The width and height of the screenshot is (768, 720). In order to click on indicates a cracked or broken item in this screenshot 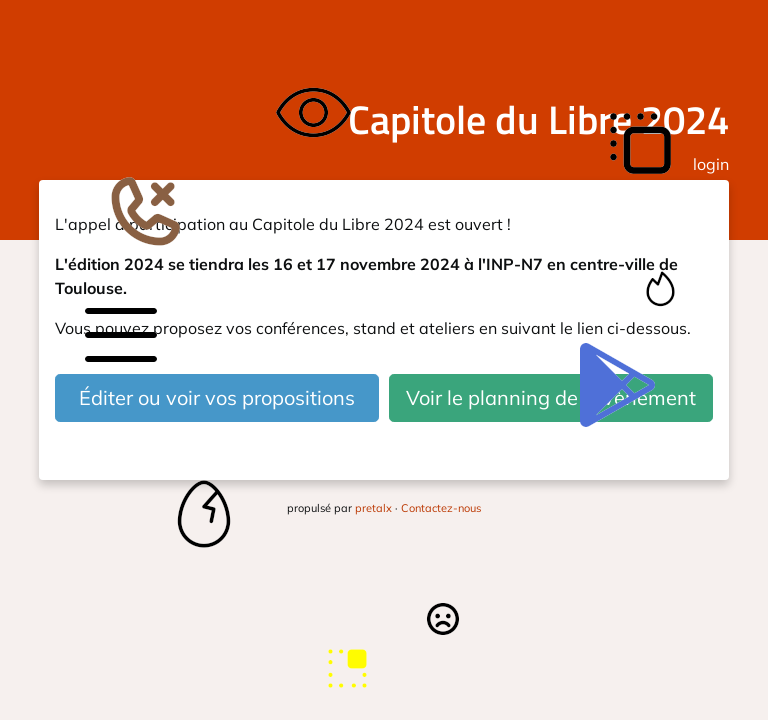, I will do `click(204, 514)`.